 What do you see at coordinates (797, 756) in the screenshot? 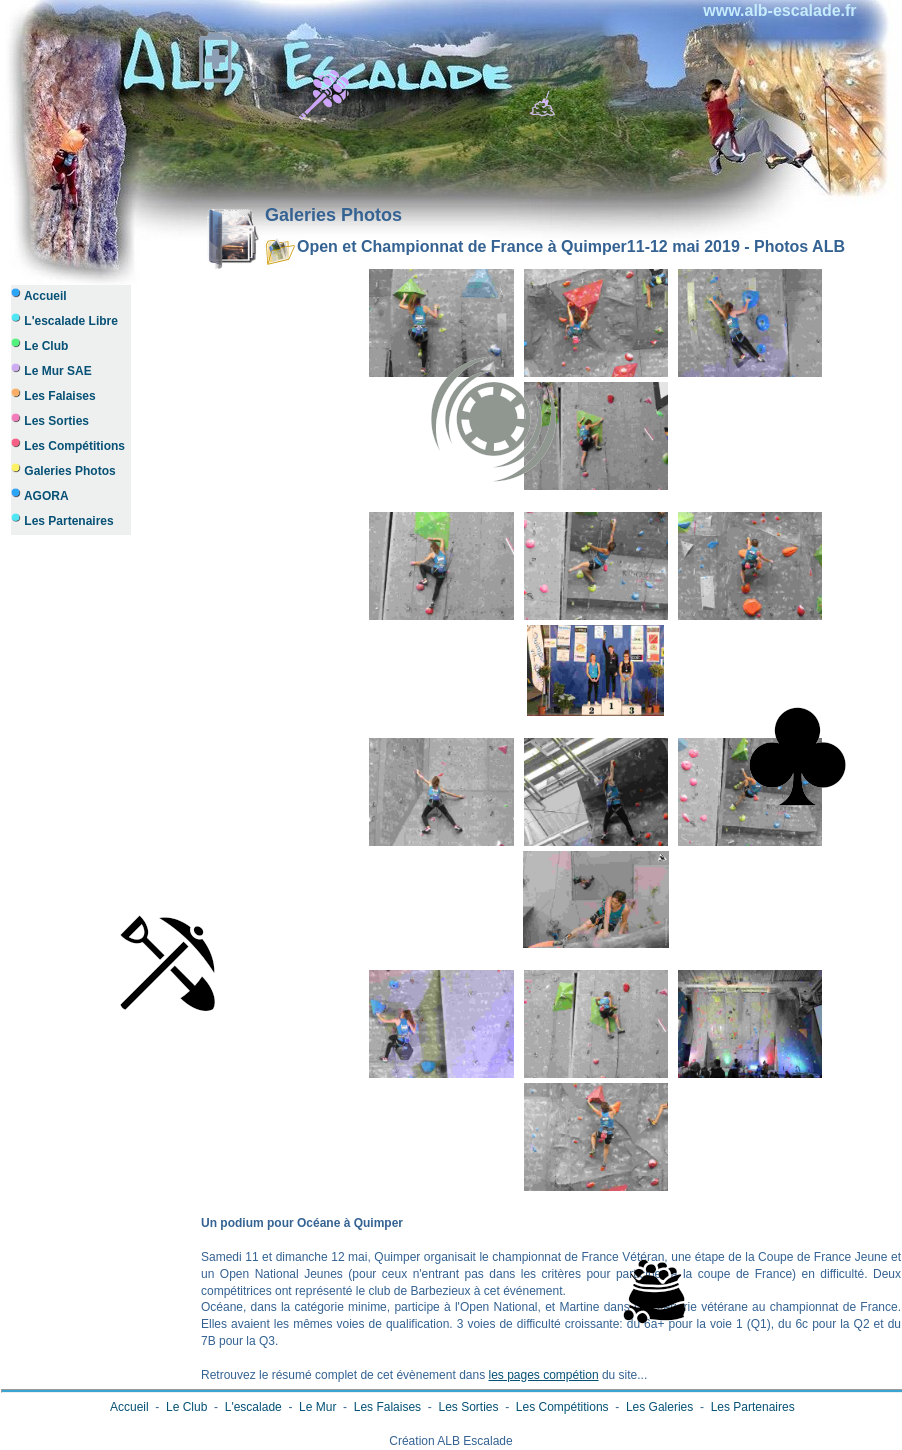
I see `select clubs suit in a card game` at bounding box center [797, 756].